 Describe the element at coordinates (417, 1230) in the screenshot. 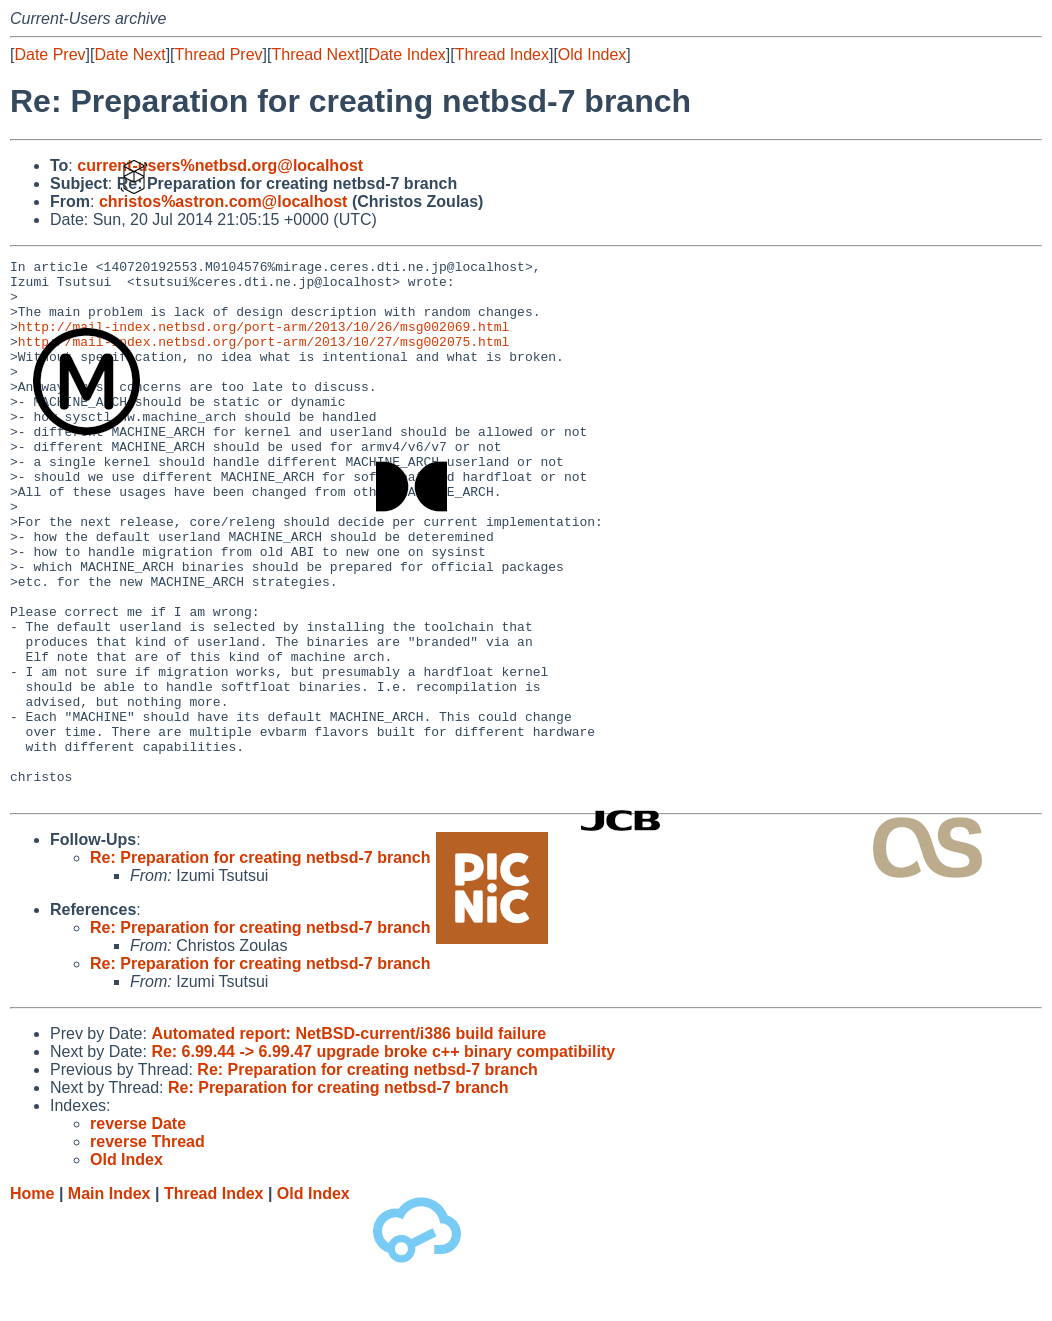

I see `open EasyEDA circuit design application` at that location.